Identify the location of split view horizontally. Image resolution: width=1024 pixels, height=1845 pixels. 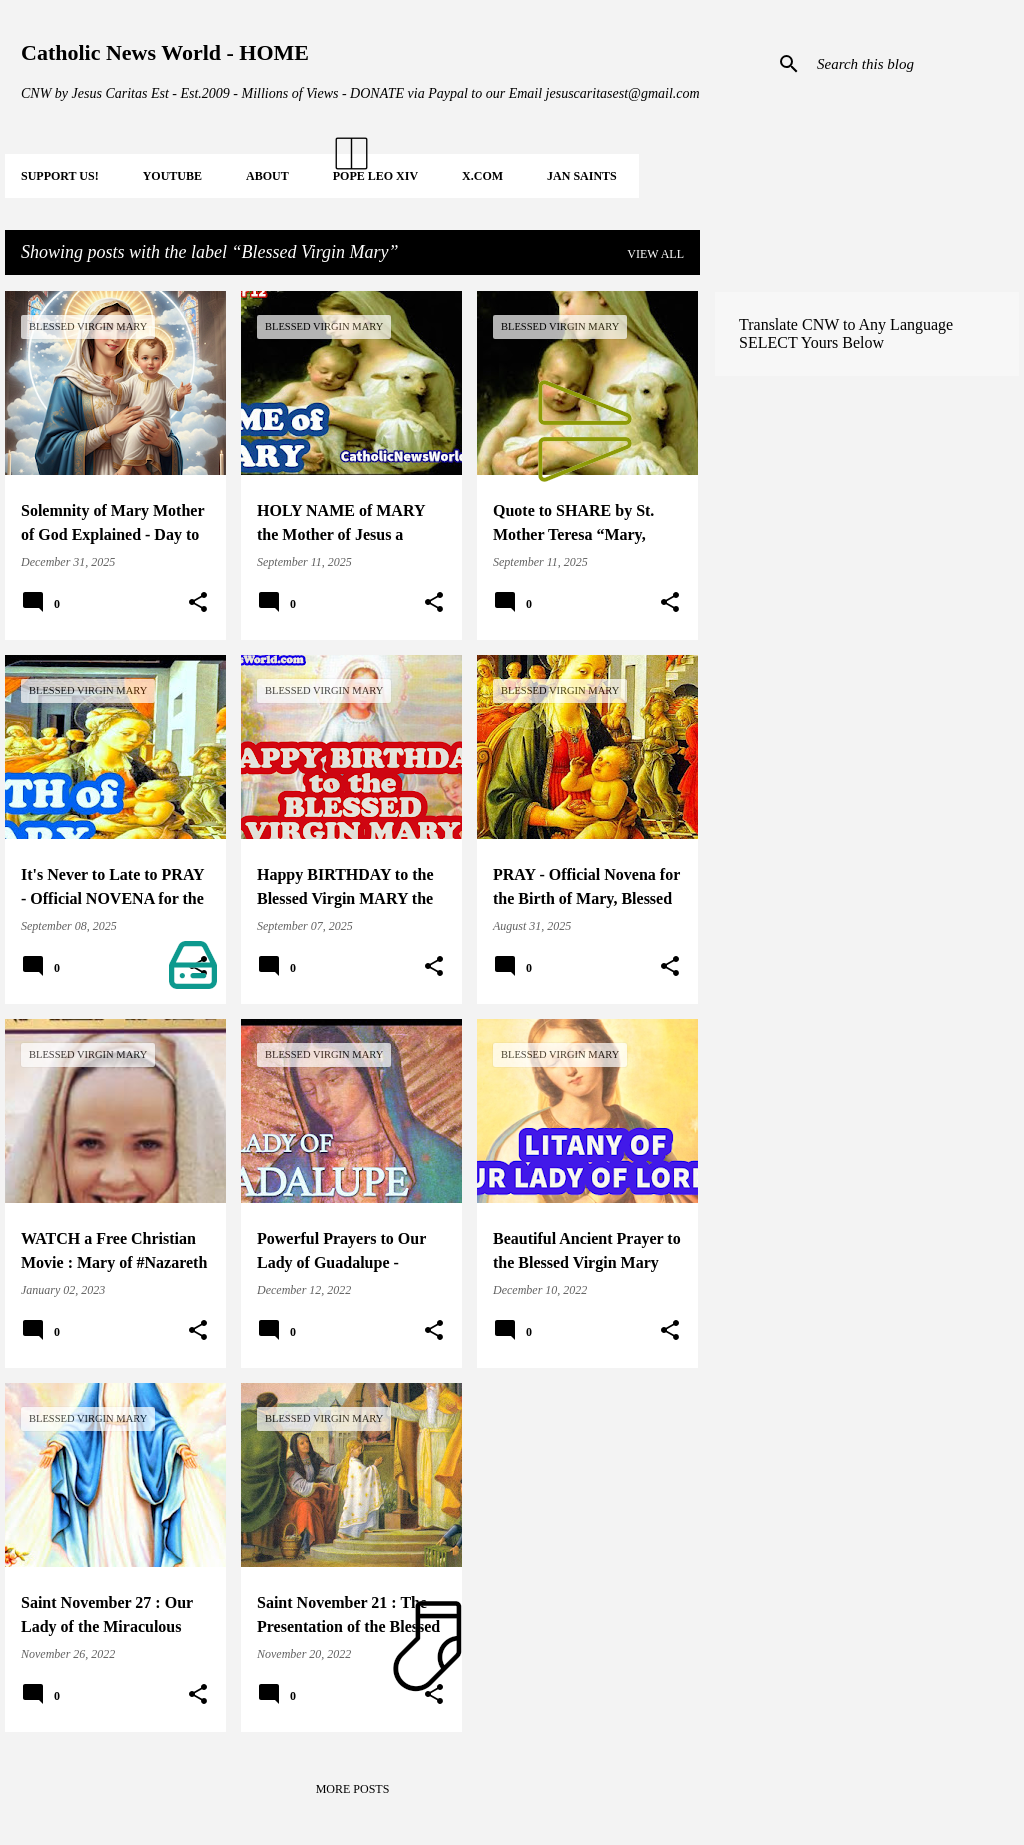
(351, 153).